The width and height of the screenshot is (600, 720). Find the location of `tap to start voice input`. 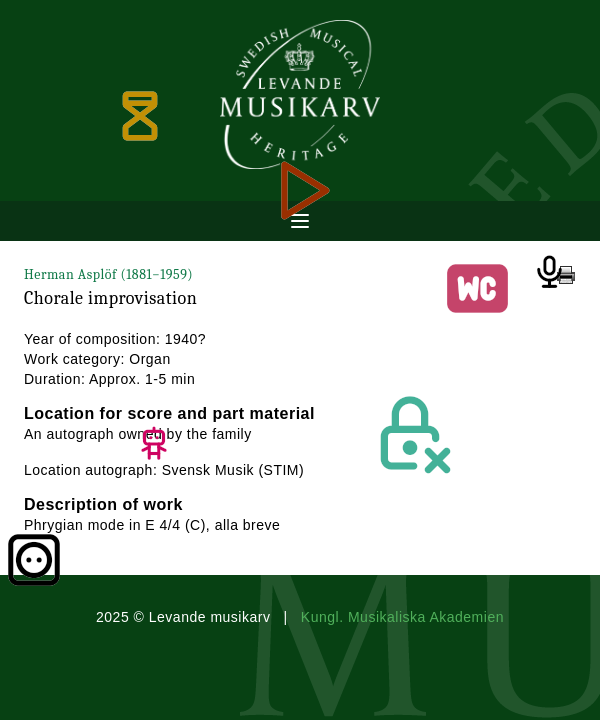

tap to start voice input is located at coordinates (549, 272).